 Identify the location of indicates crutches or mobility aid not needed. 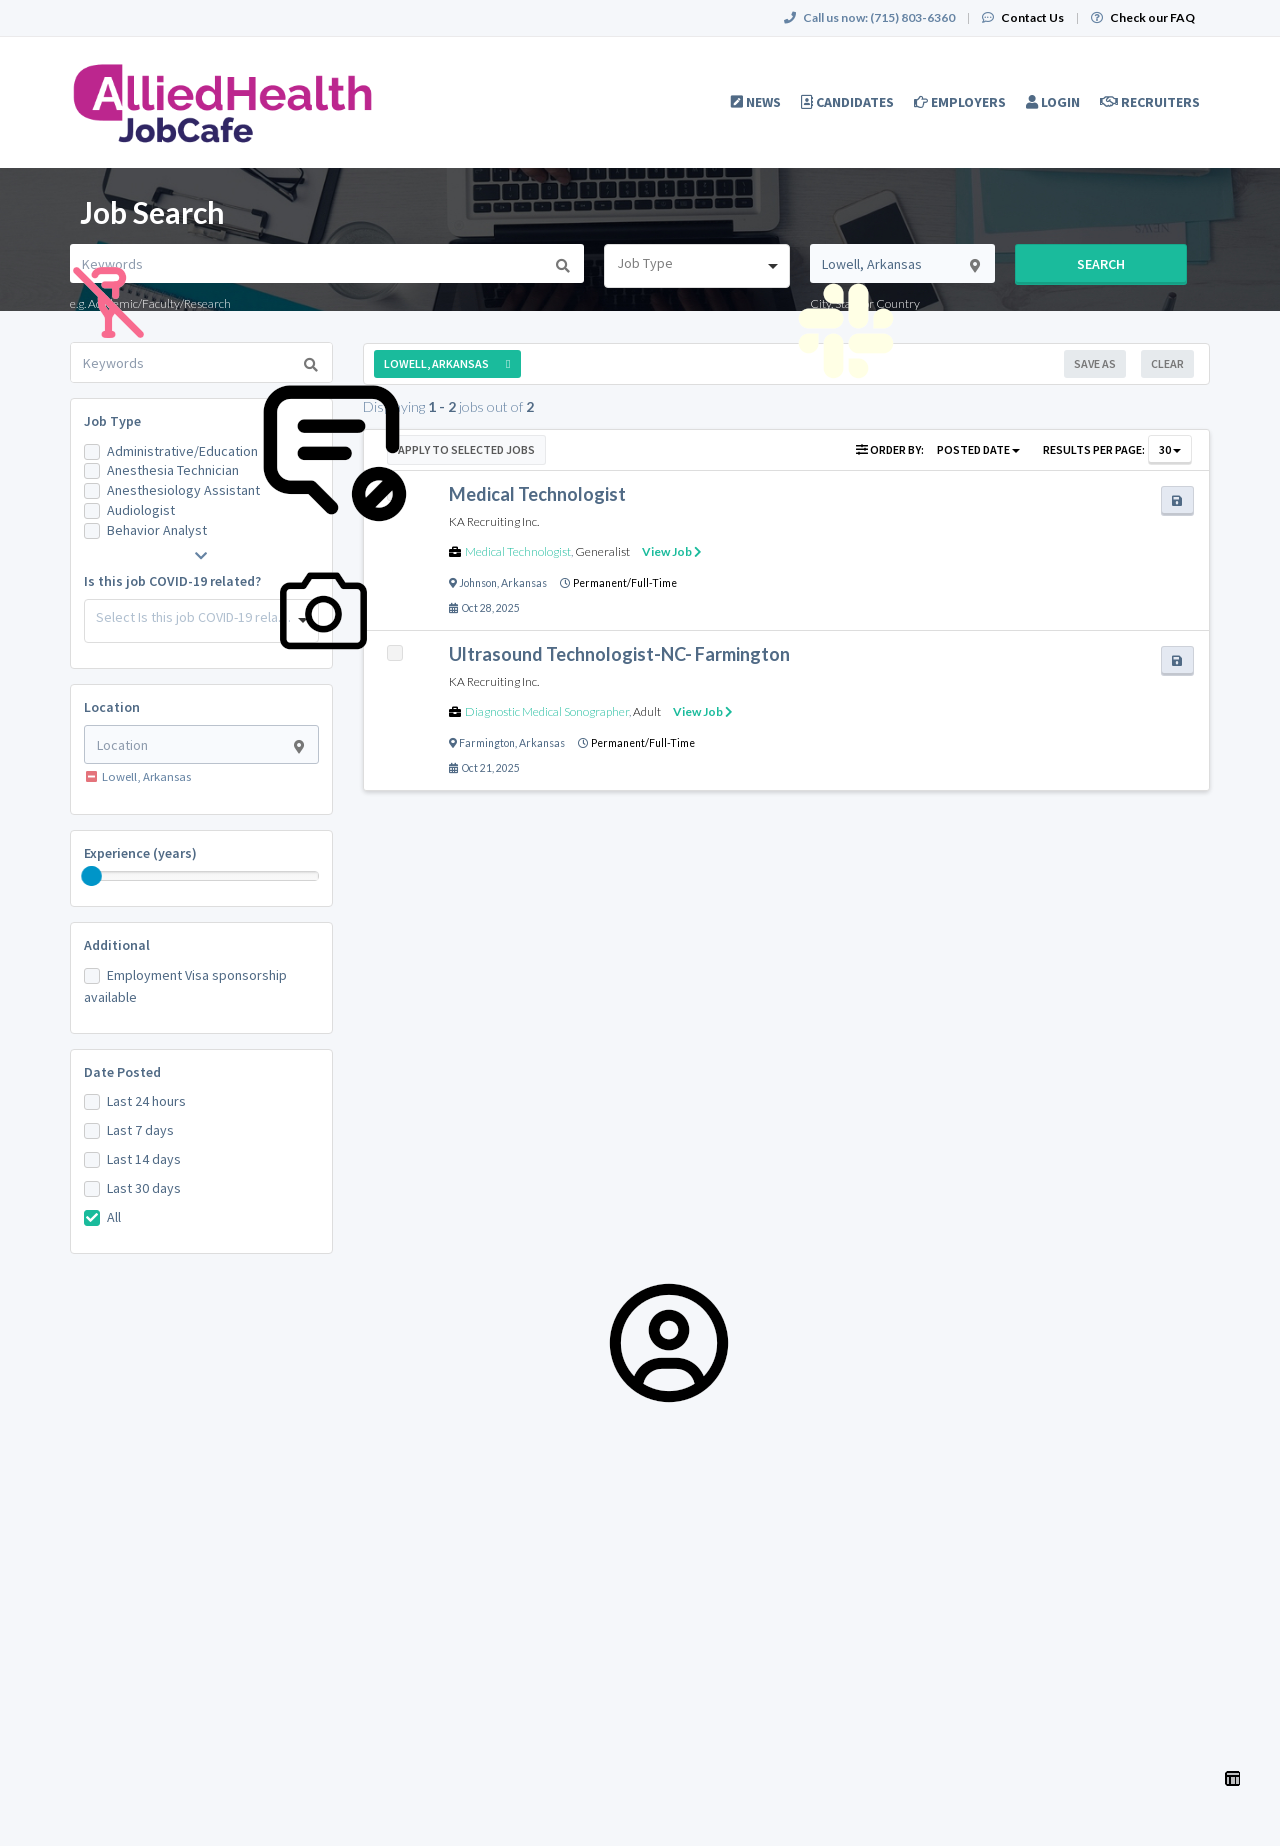
(108, 302).